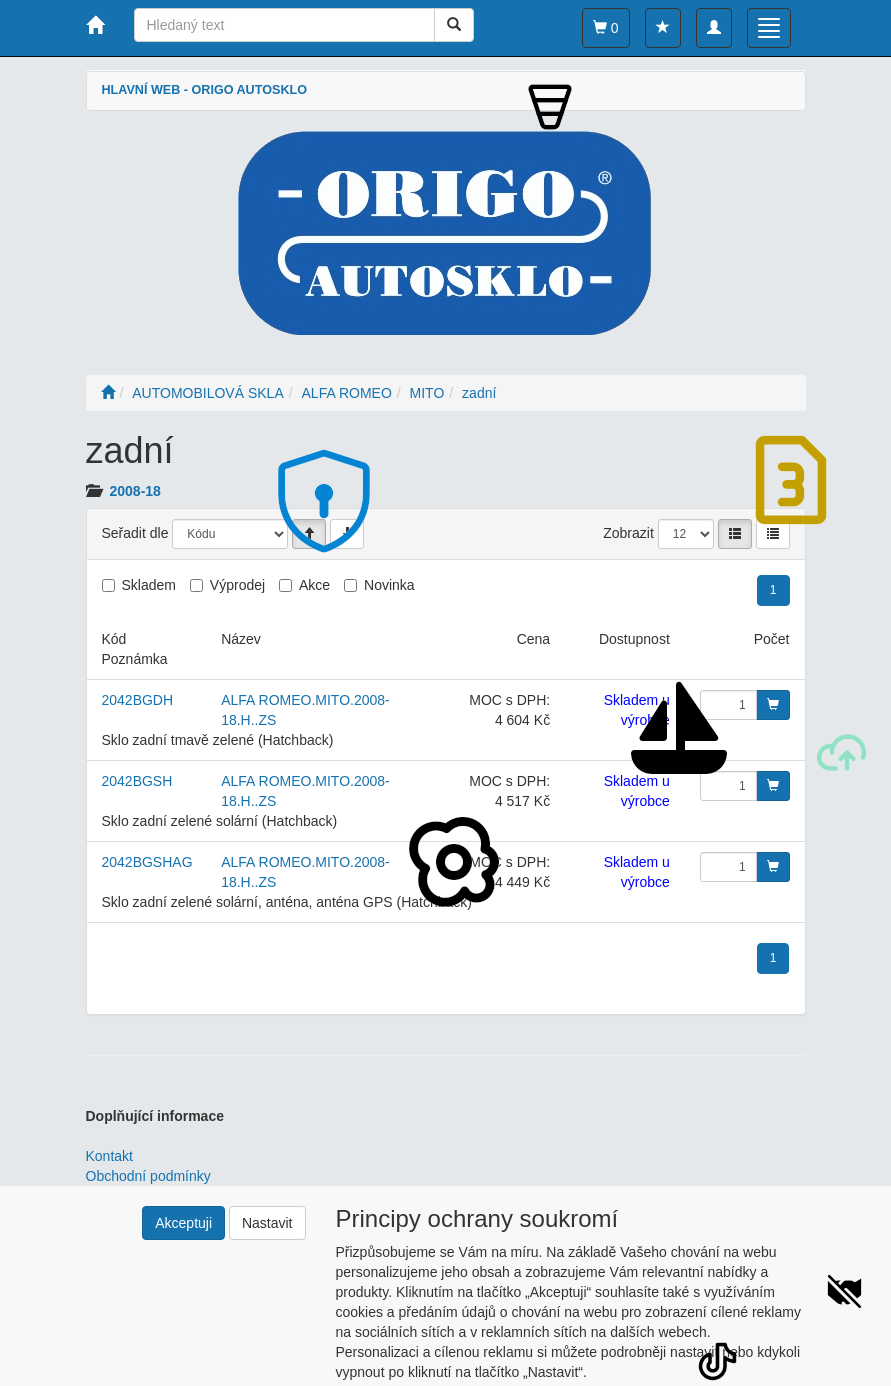 Image resolution: width=891 pixels, height=1386 pixels. Describe the element at coordinates (324, 500) in the screenshot. I see `view security or privacy settings` at that location.